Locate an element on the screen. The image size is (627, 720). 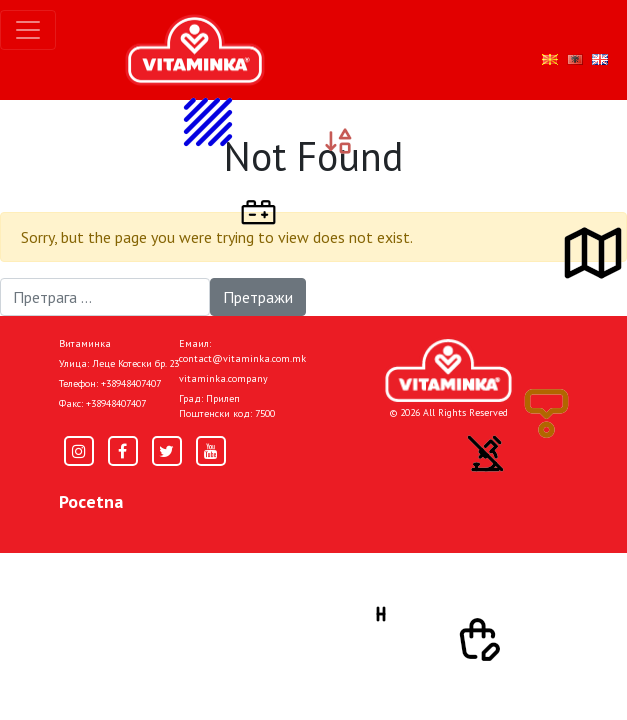
microscope feature disabled is located at coordinates (485, 453).